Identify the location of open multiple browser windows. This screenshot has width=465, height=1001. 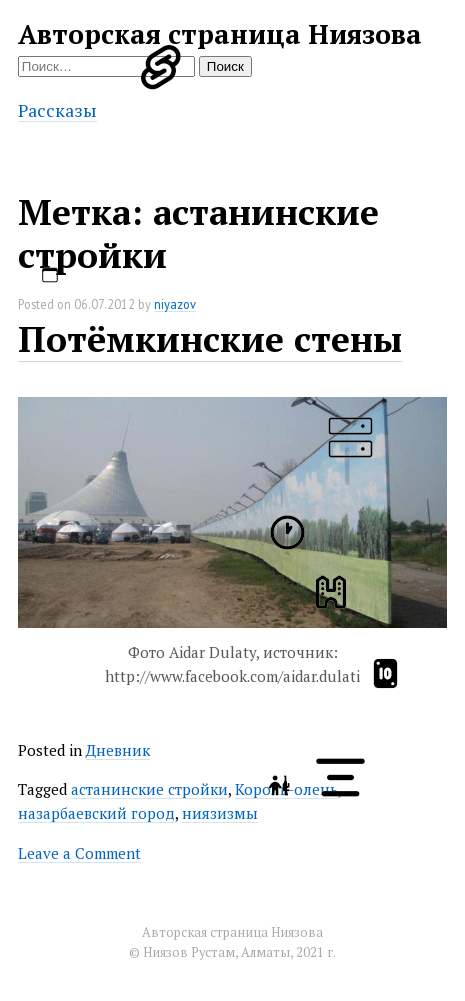
(50, 275).